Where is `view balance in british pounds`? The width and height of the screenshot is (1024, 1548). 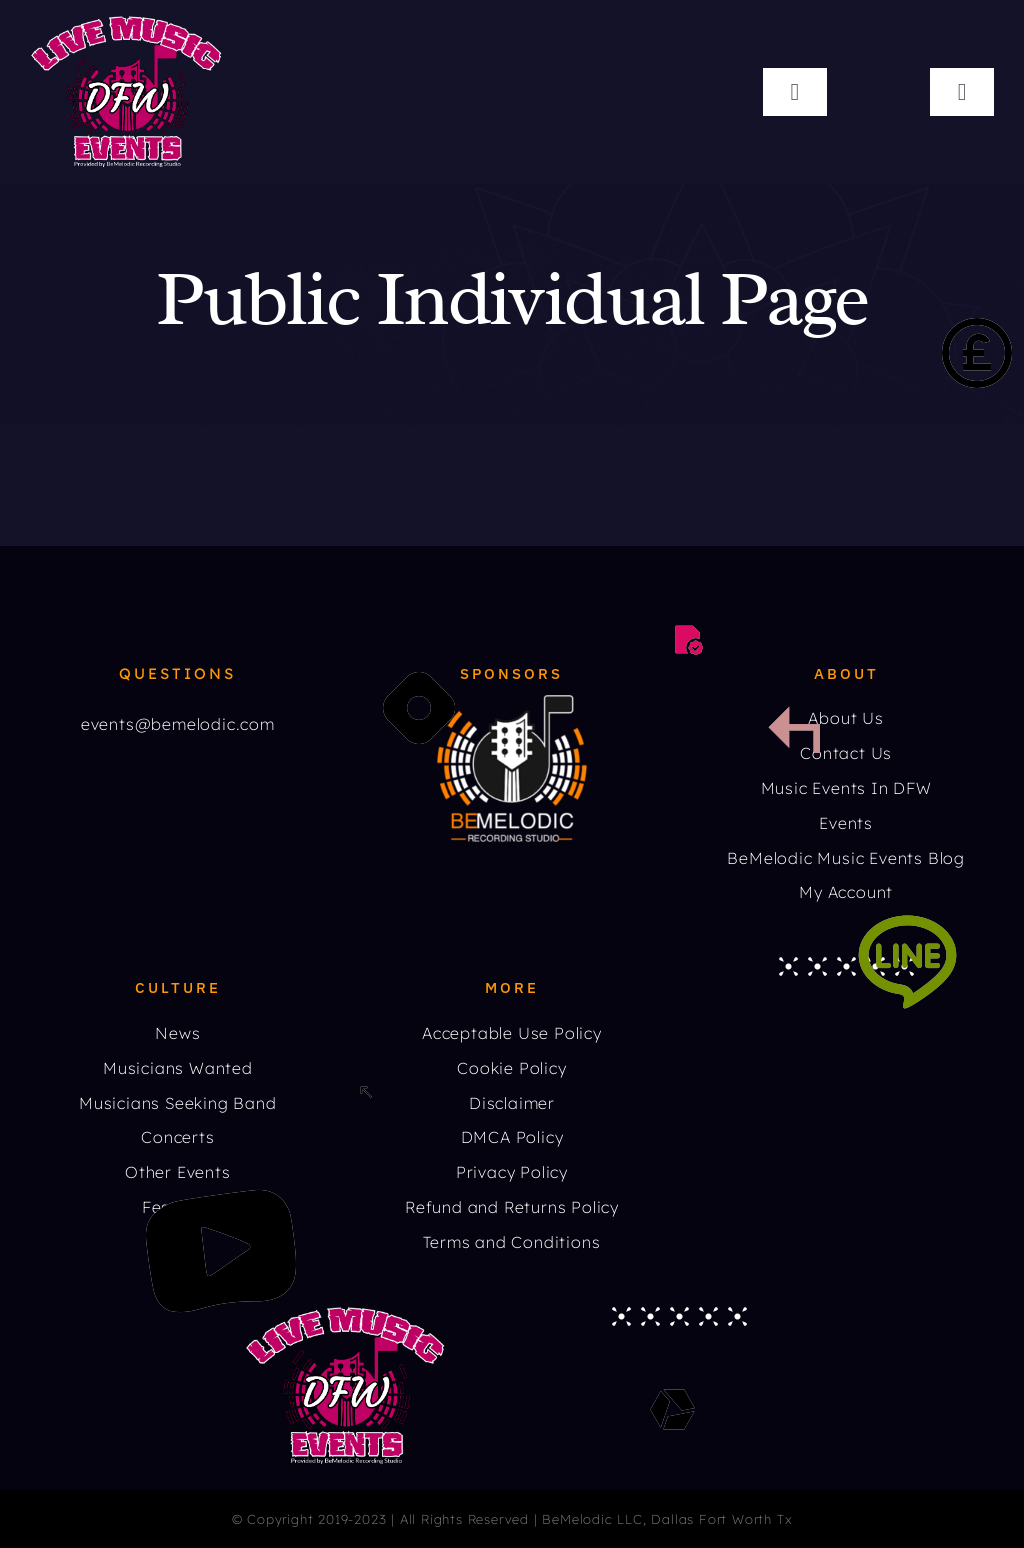
view balance in british pounds is located at coordinates (977, 353).